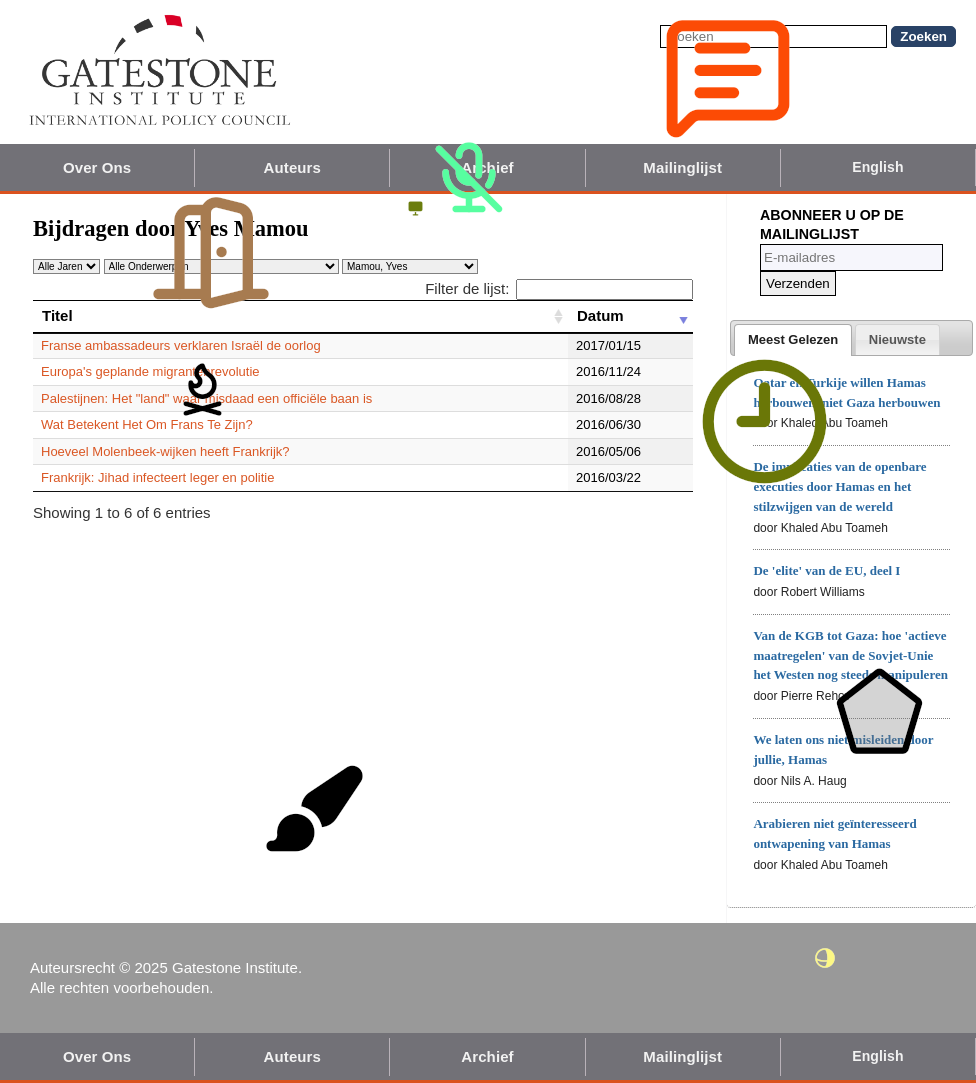 The image size is (976, 1083). Describe the element at coordinates (469, 179) in the screenshot. I see `mute your microphone` at that location.